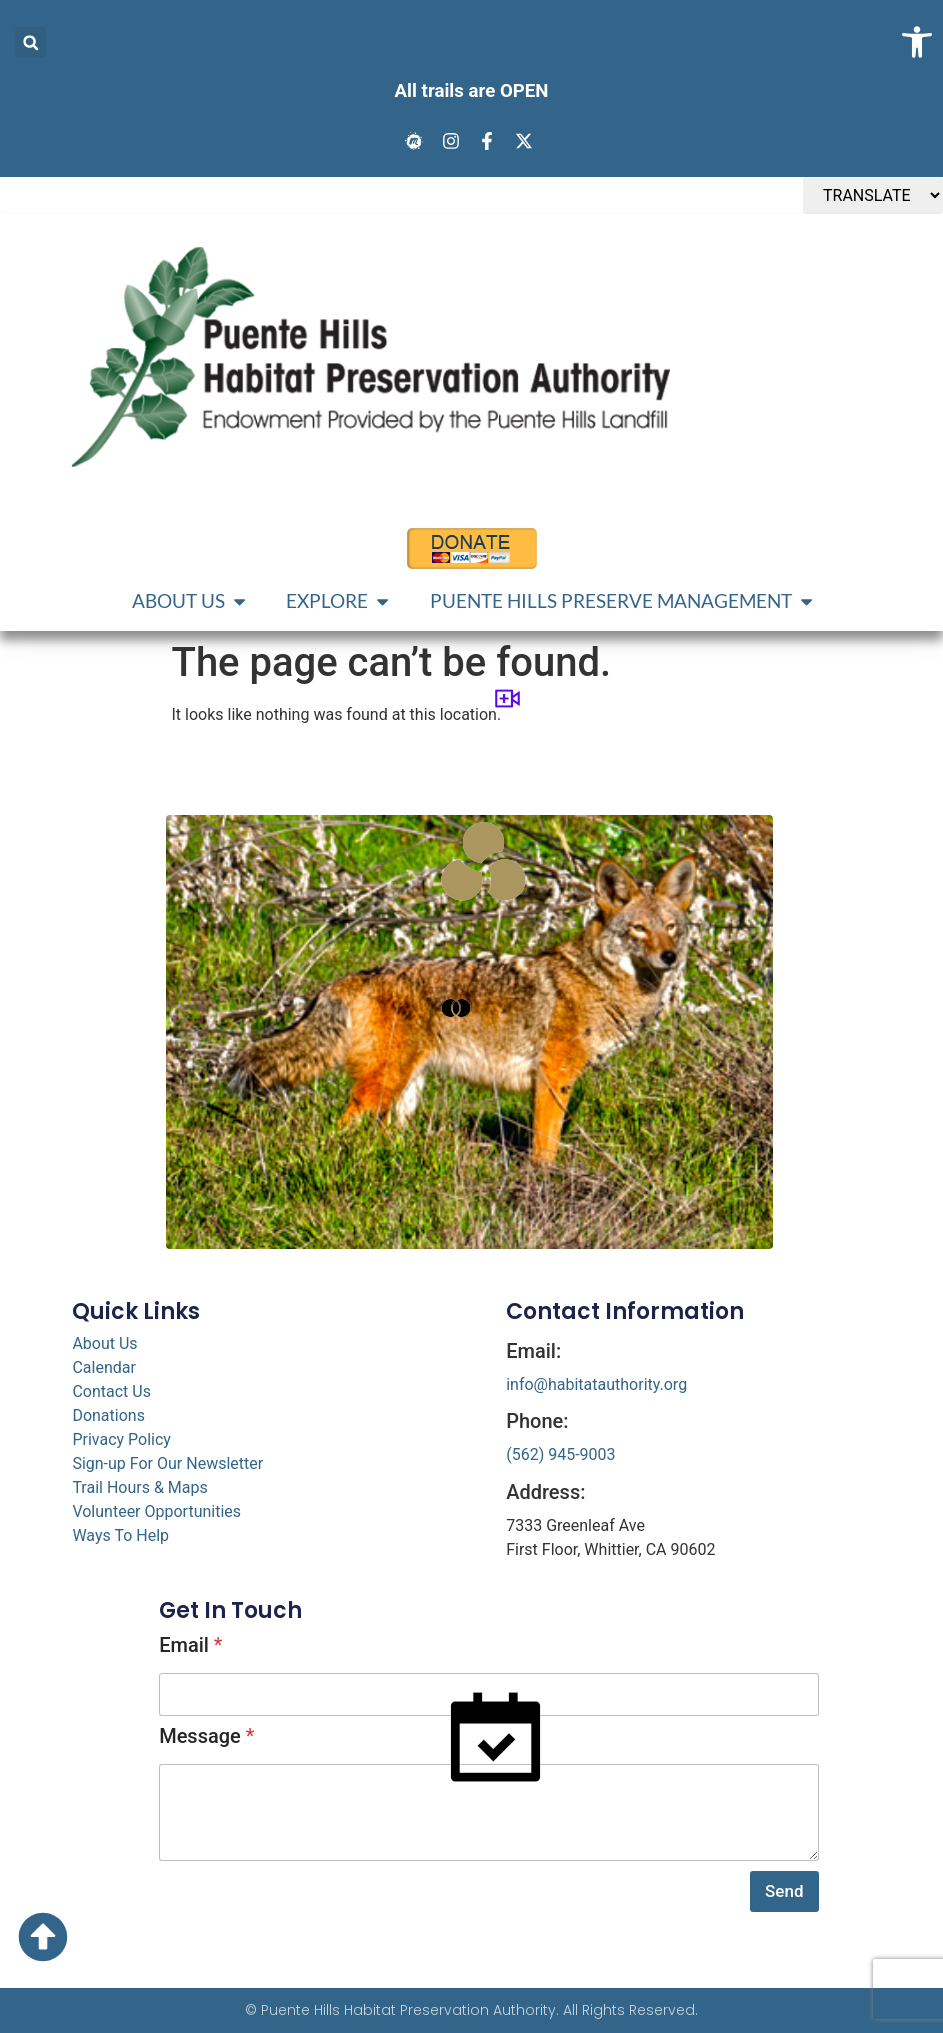  What do you see at coordinates (456, 1008) in the screenshot?
I see `pay with mastercard` at bounding box center [456, 1008].